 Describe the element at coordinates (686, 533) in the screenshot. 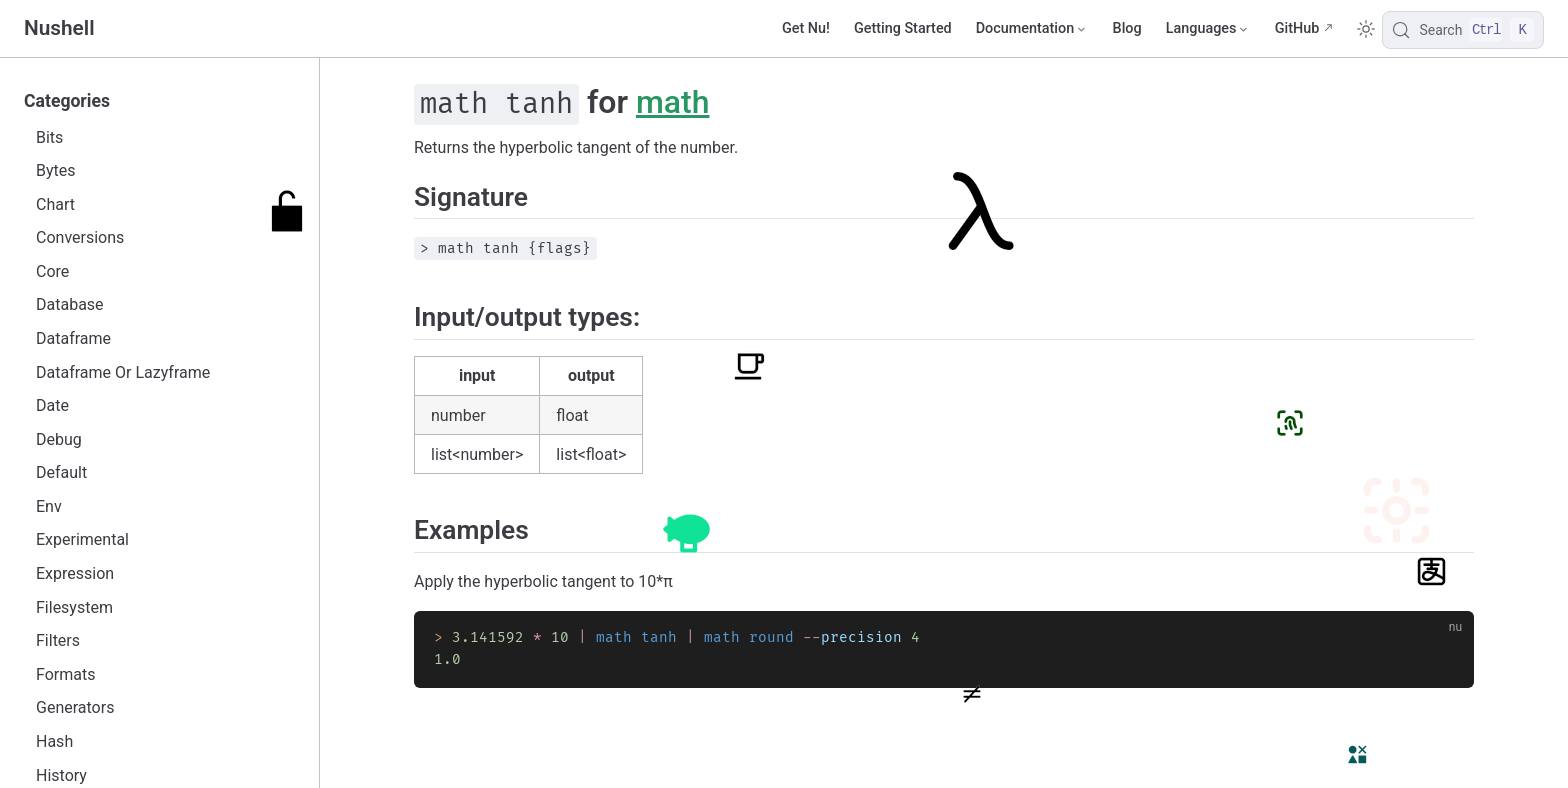

I see `access airship or blimp travel options` at that location.